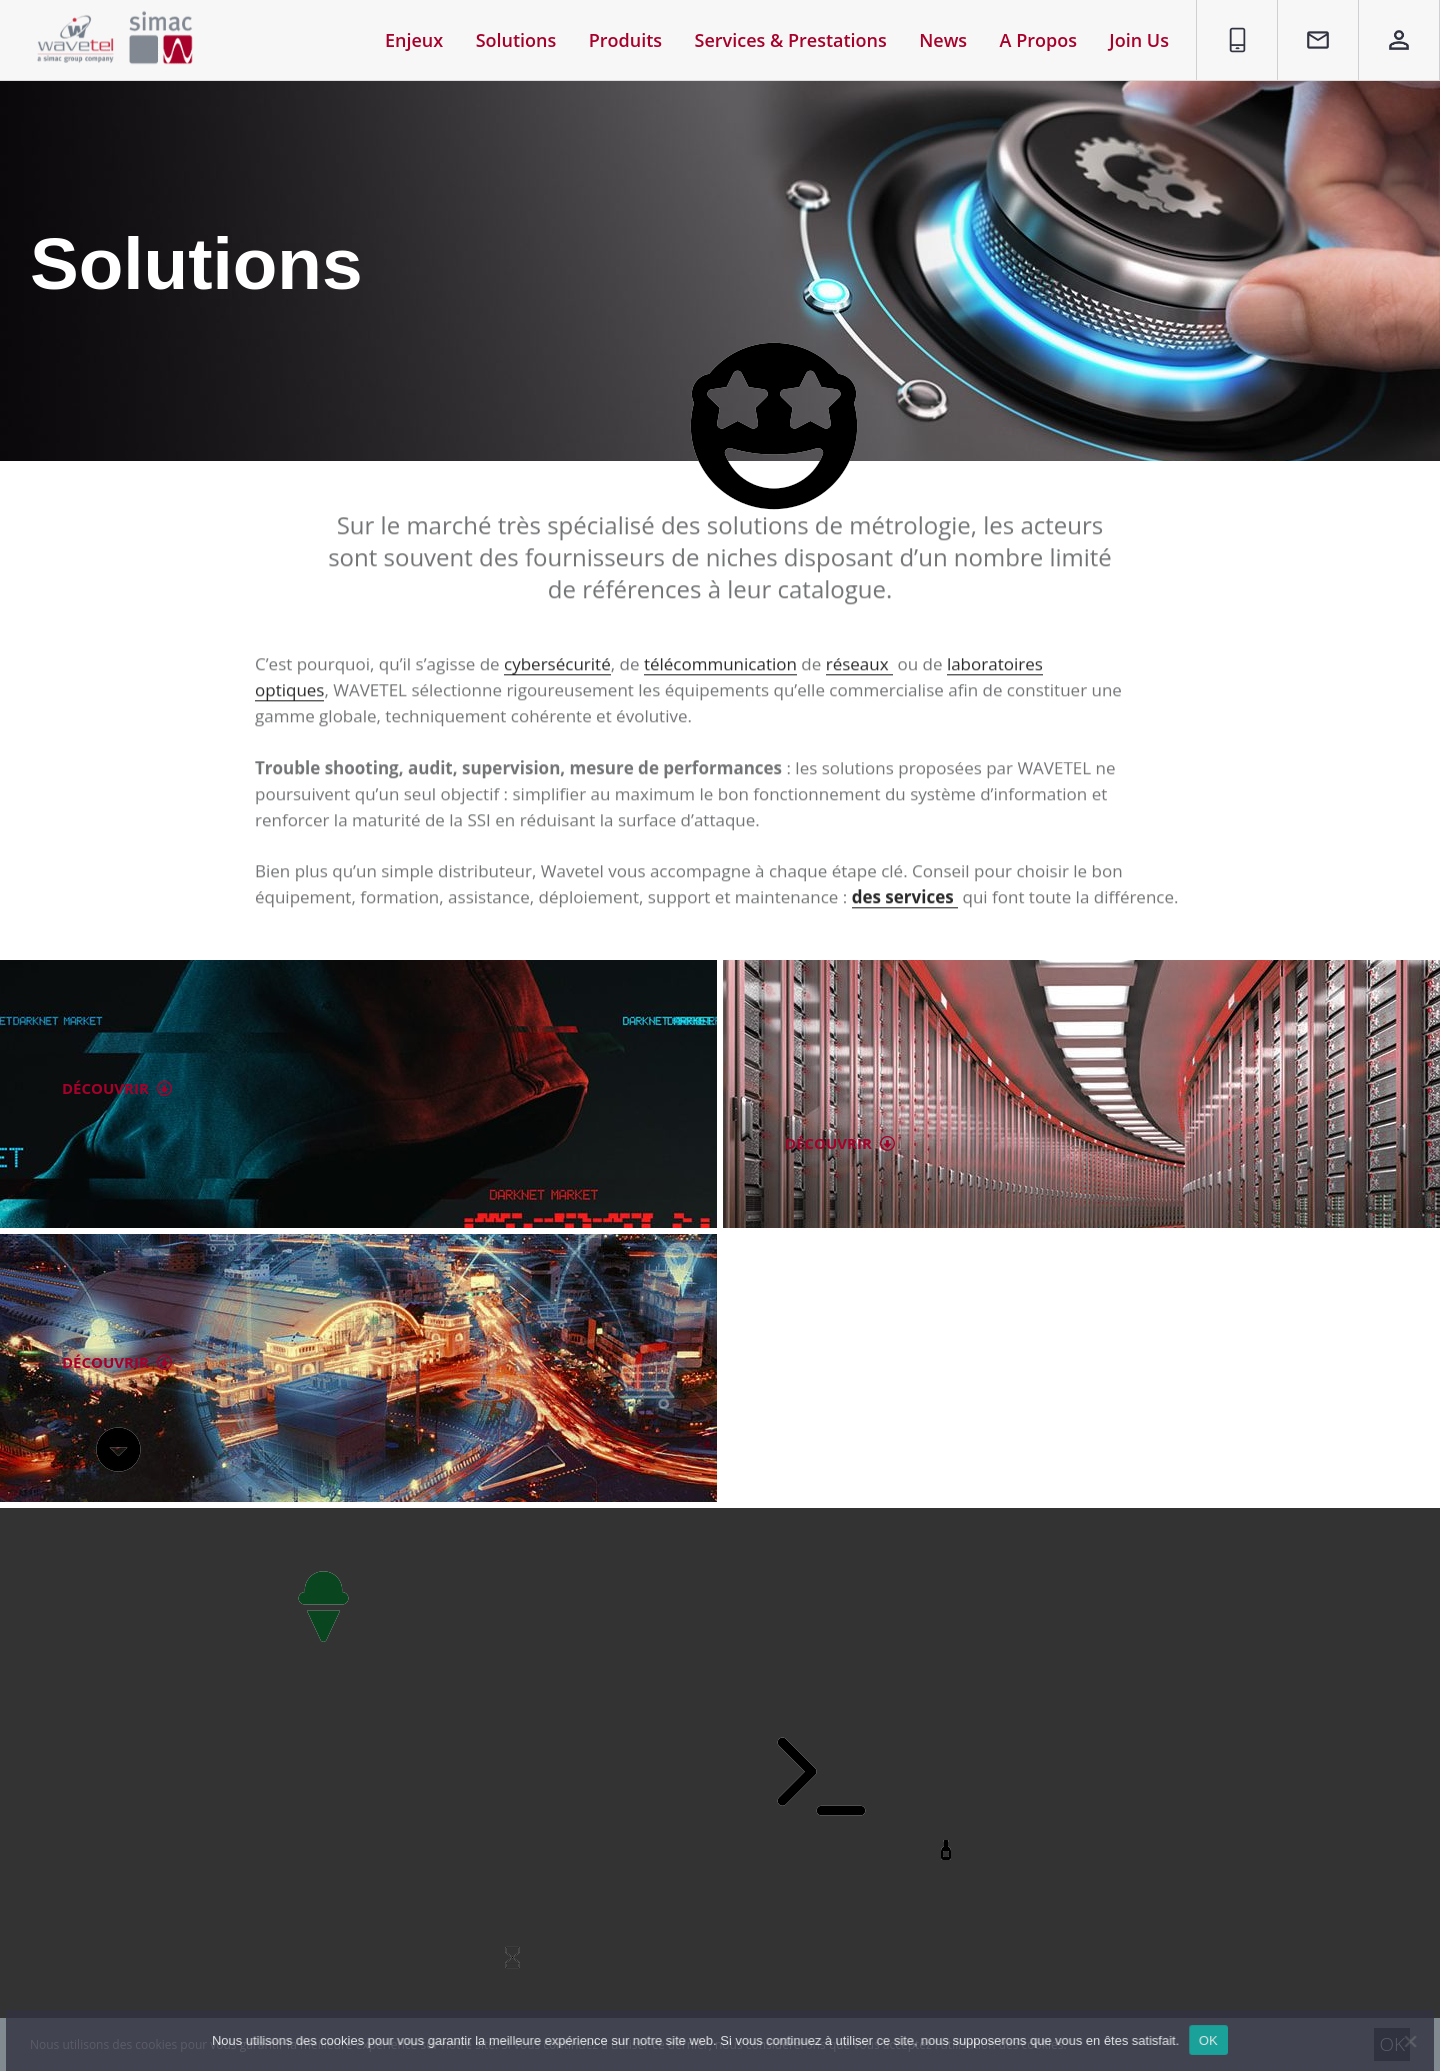  I want to click on browse dessert or ice cream options, so click(323, 1604).